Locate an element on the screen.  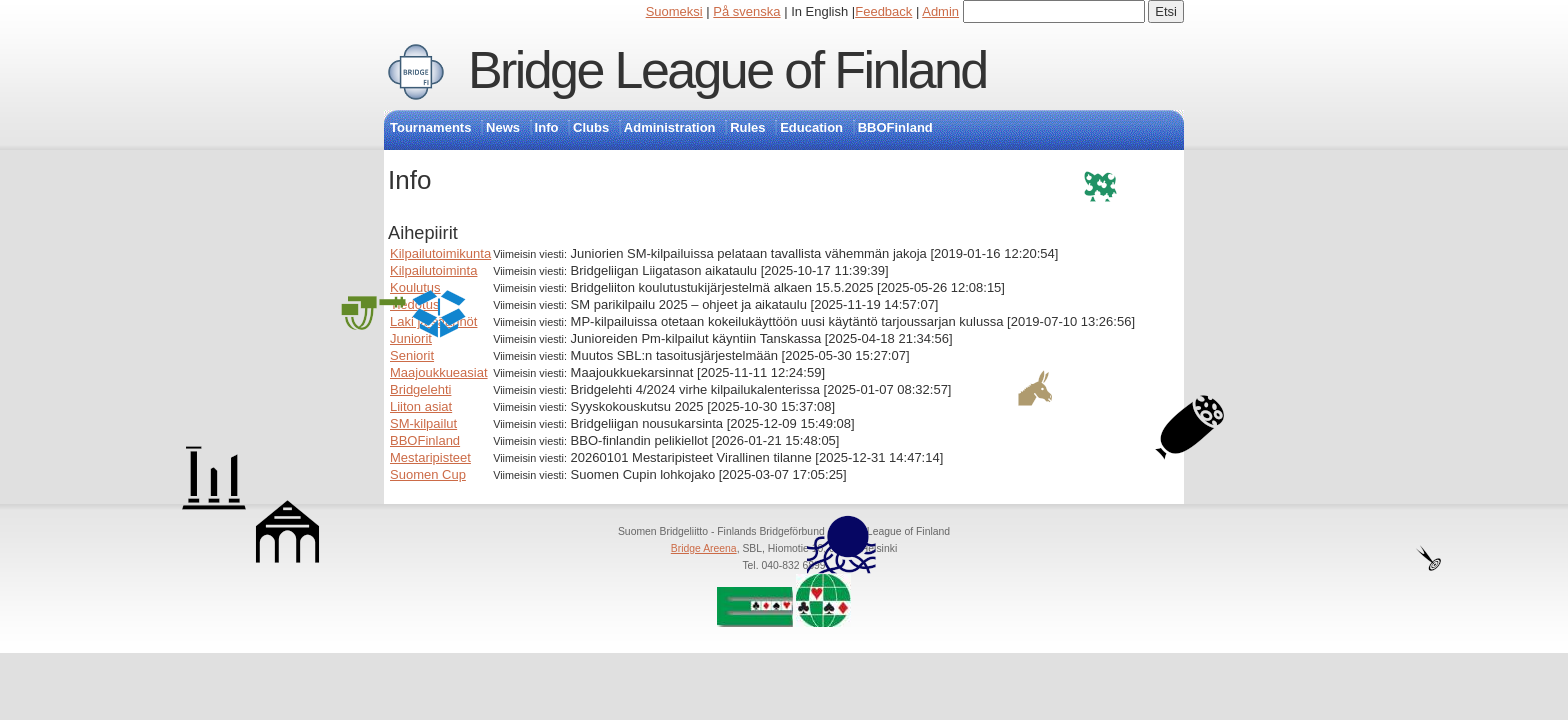
select minigun weapon is located at coordinates (373, 304).